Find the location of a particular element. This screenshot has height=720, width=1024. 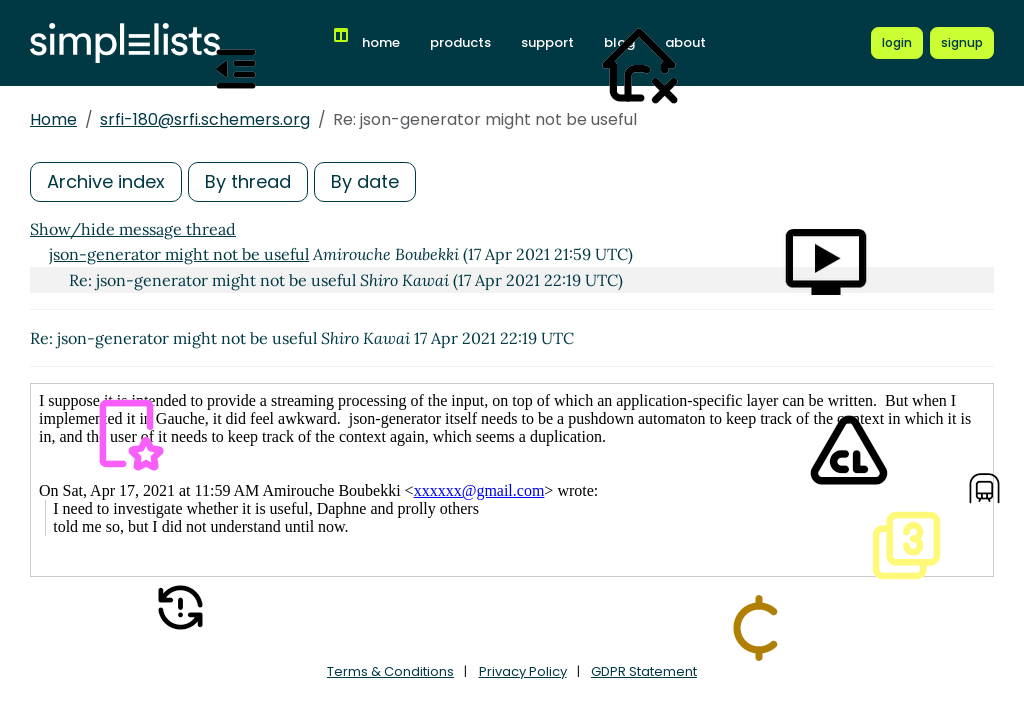

mark tablet as favorite device is located at coordinates (126, 433).